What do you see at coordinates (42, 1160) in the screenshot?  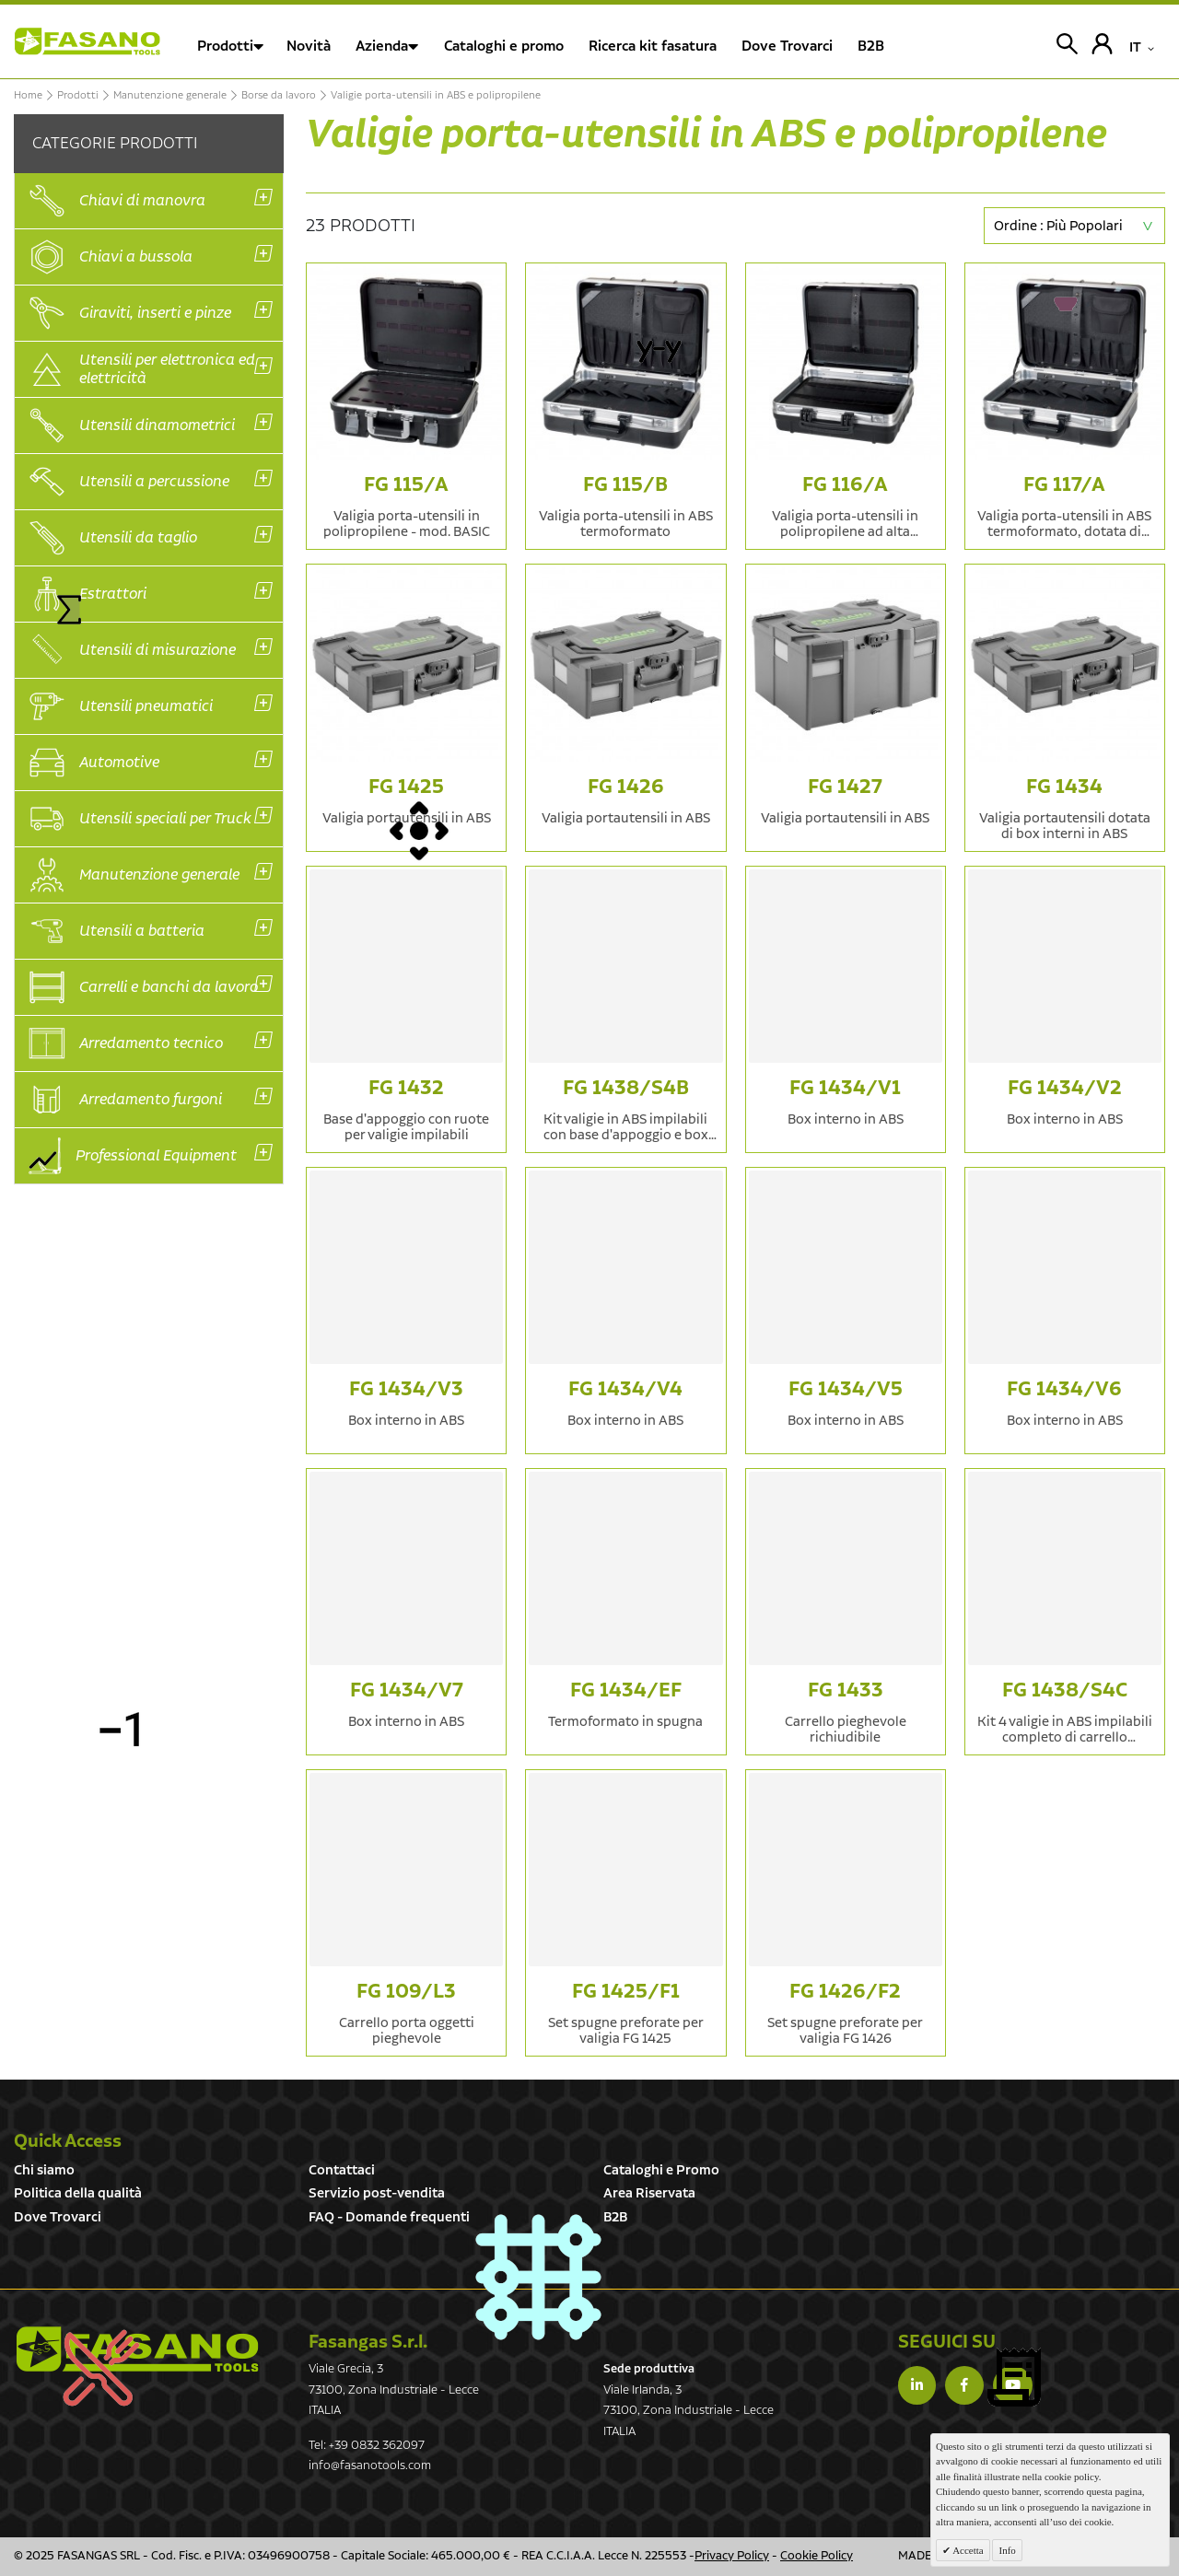 I see `view analytics or statistics` at bounding box center [42, 1160].